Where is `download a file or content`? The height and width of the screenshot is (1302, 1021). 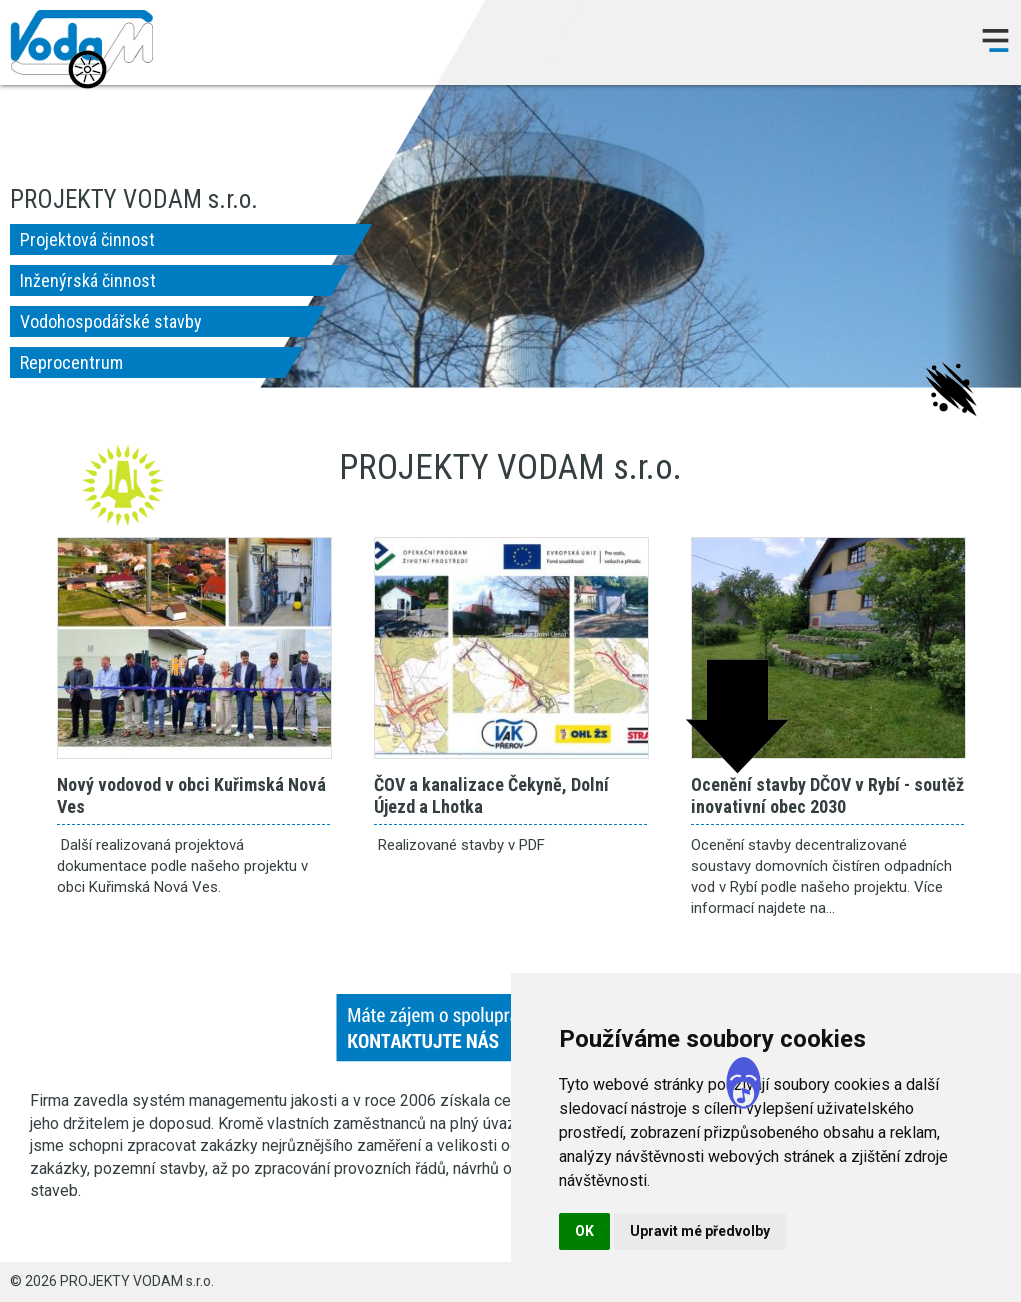 download a file or content is located at coordinates (737, 716).